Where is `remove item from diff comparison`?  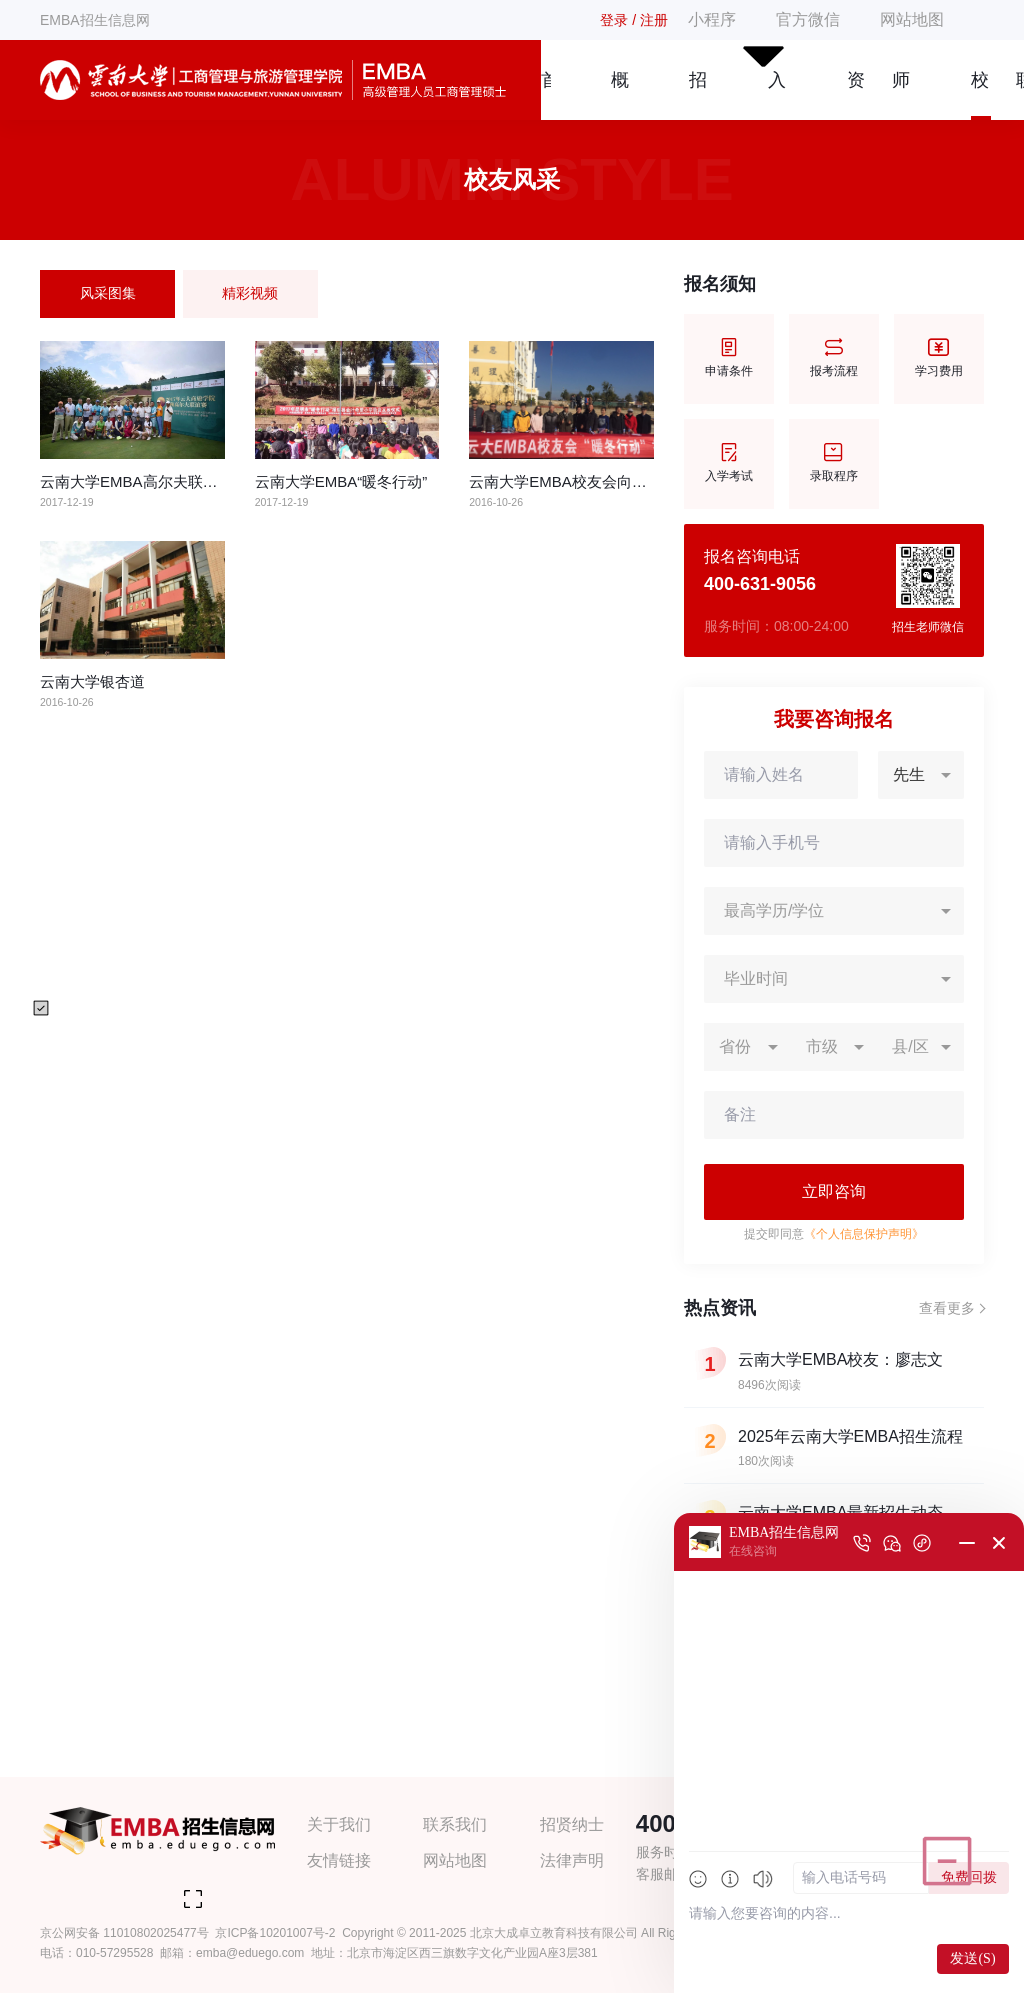 remove item from diff comparison is located at coordinates (949, 1863).